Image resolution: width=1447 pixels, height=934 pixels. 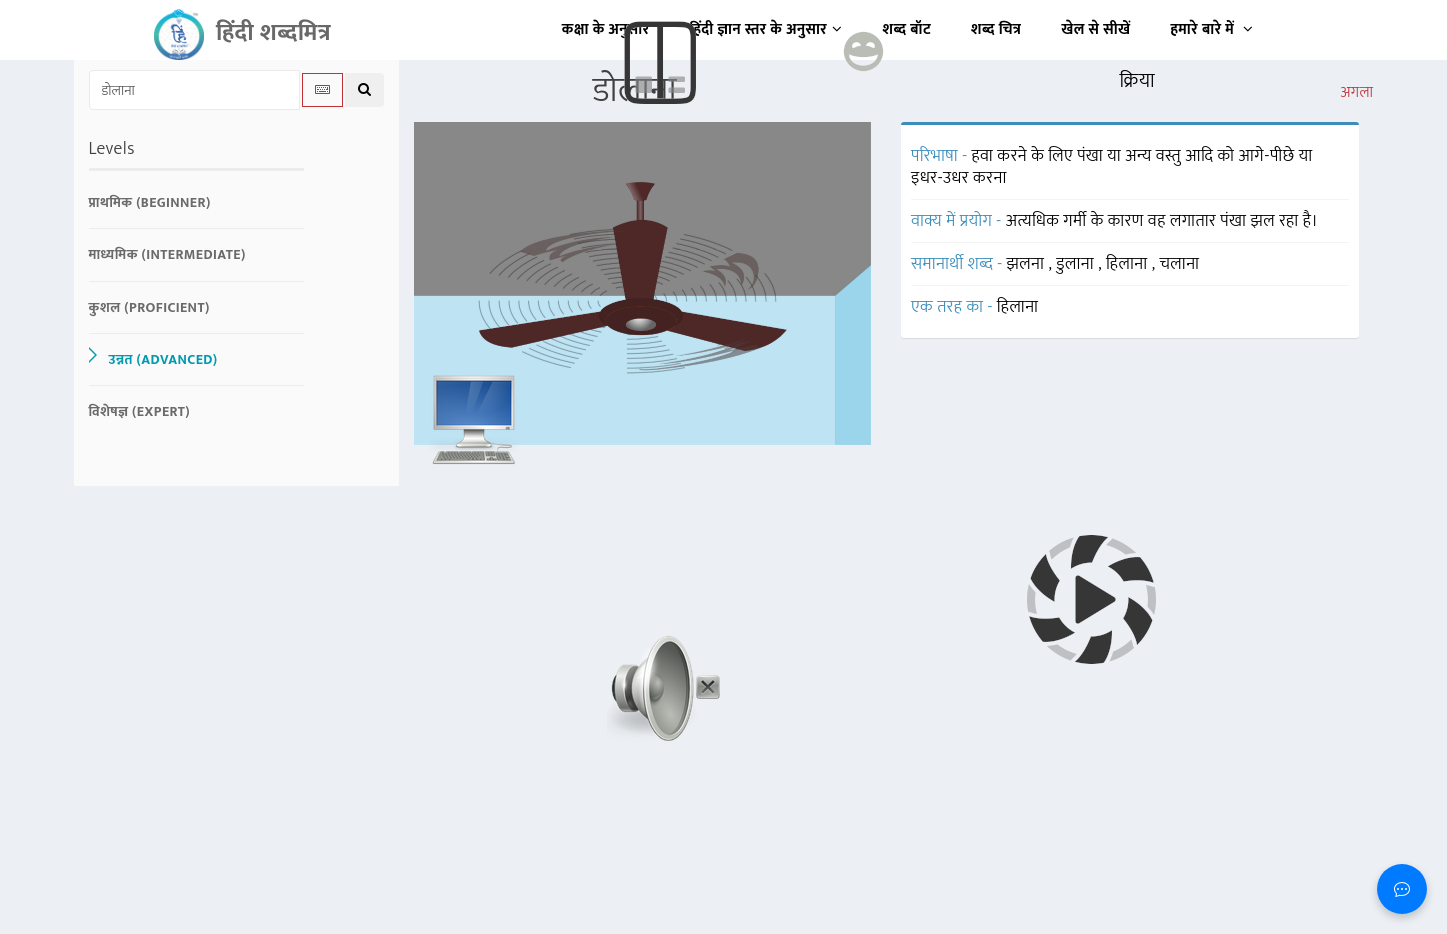 I want to click on indicates audio is muted, so click(x=664, y=688).